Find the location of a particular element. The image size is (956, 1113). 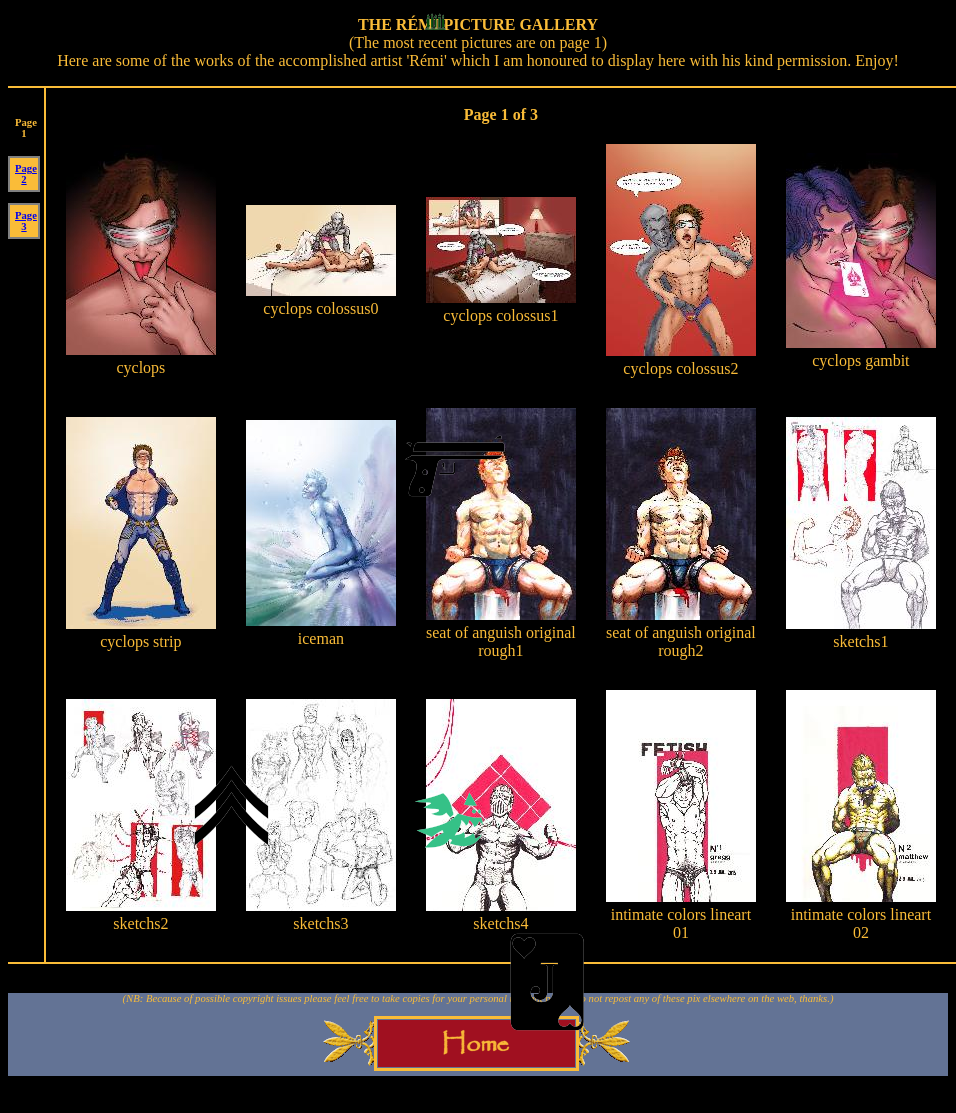

indicates corporal military rank is located at coordinates (231, 805).